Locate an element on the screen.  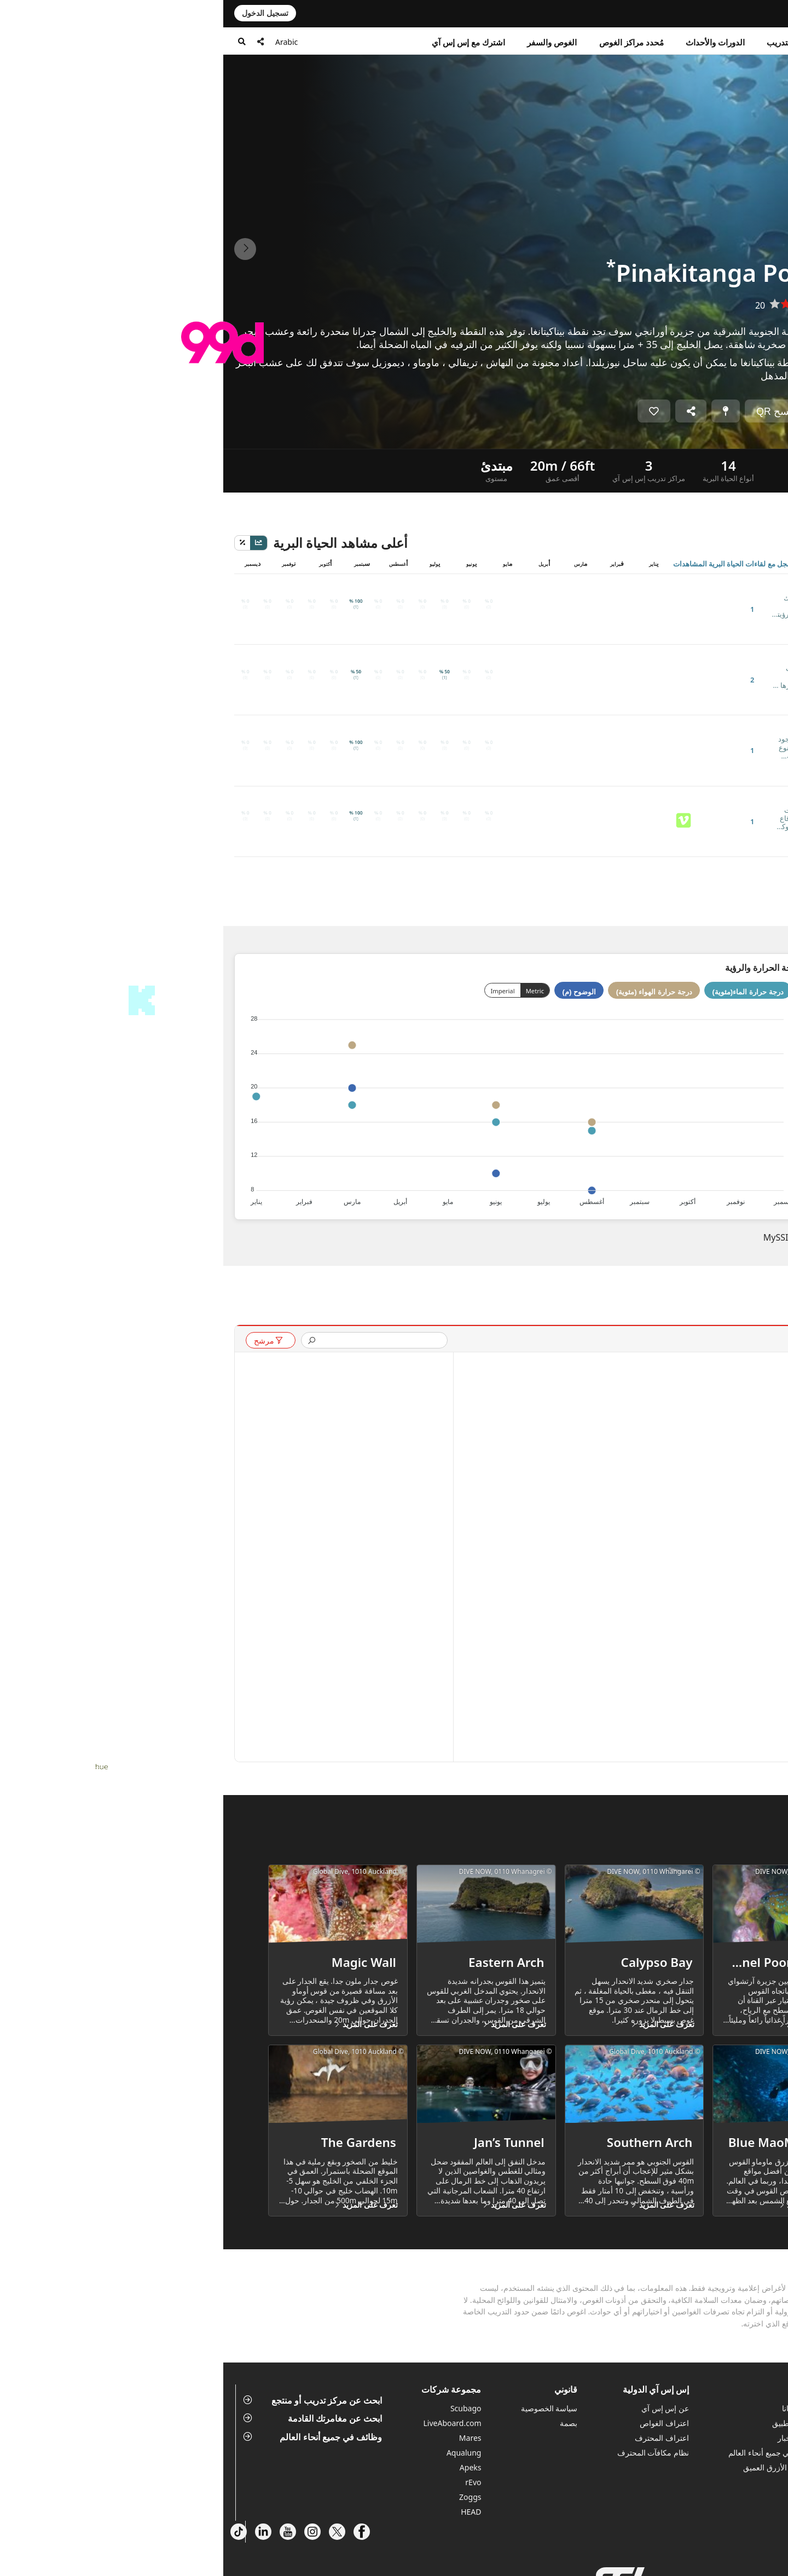
99designs logo - link to design marketplace platform is located at coordinates (222, 343).